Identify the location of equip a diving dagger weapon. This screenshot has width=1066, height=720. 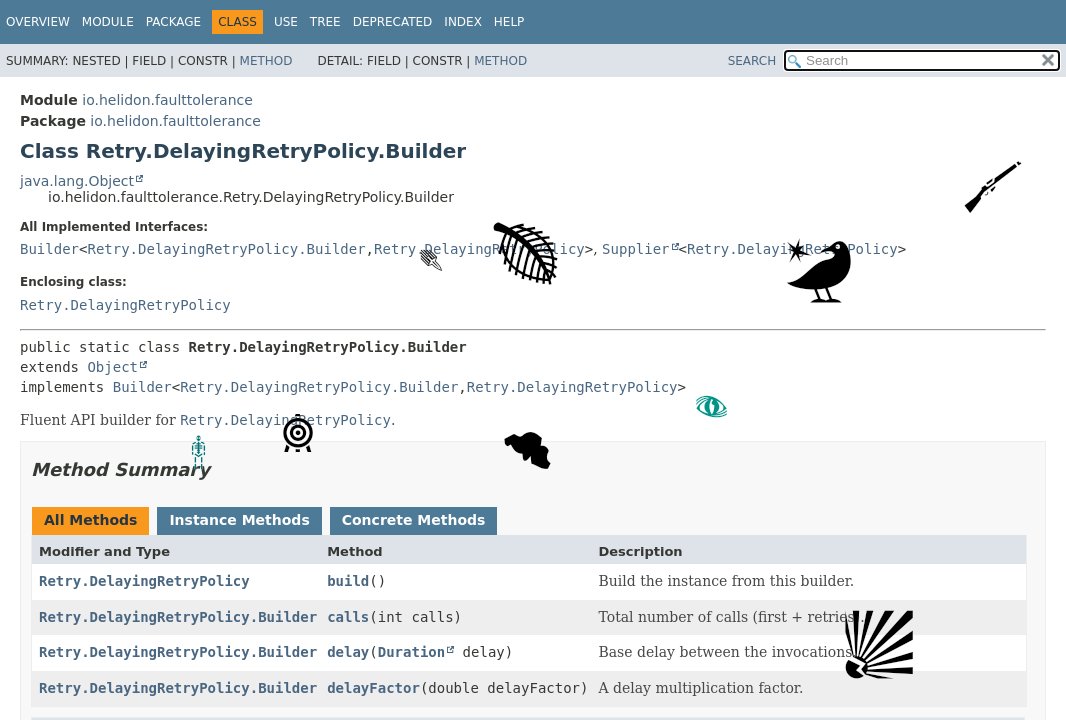
(431, 260).